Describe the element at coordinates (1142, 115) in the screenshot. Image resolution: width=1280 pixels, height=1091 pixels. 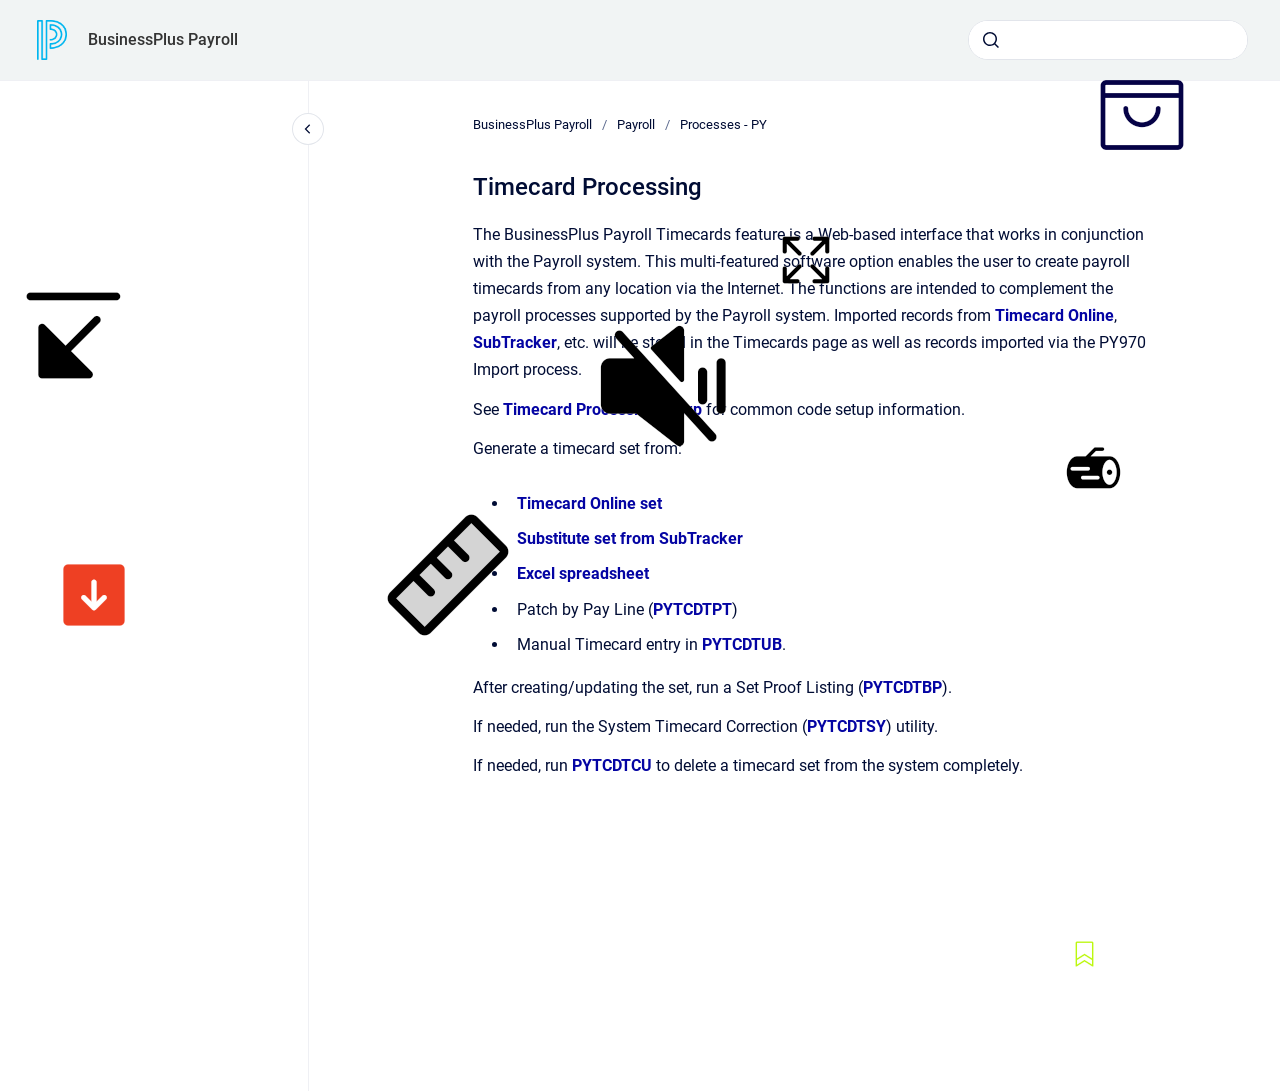
I see `view your shopping bag` at that location.